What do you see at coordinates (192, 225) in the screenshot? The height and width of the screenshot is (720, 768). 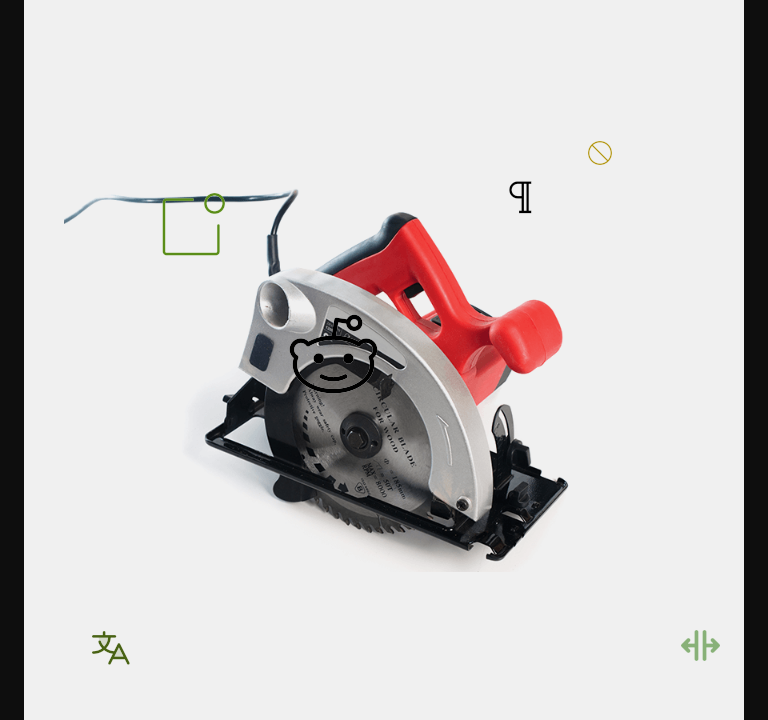 I see `view notifications` at bounding box center [192, 225].